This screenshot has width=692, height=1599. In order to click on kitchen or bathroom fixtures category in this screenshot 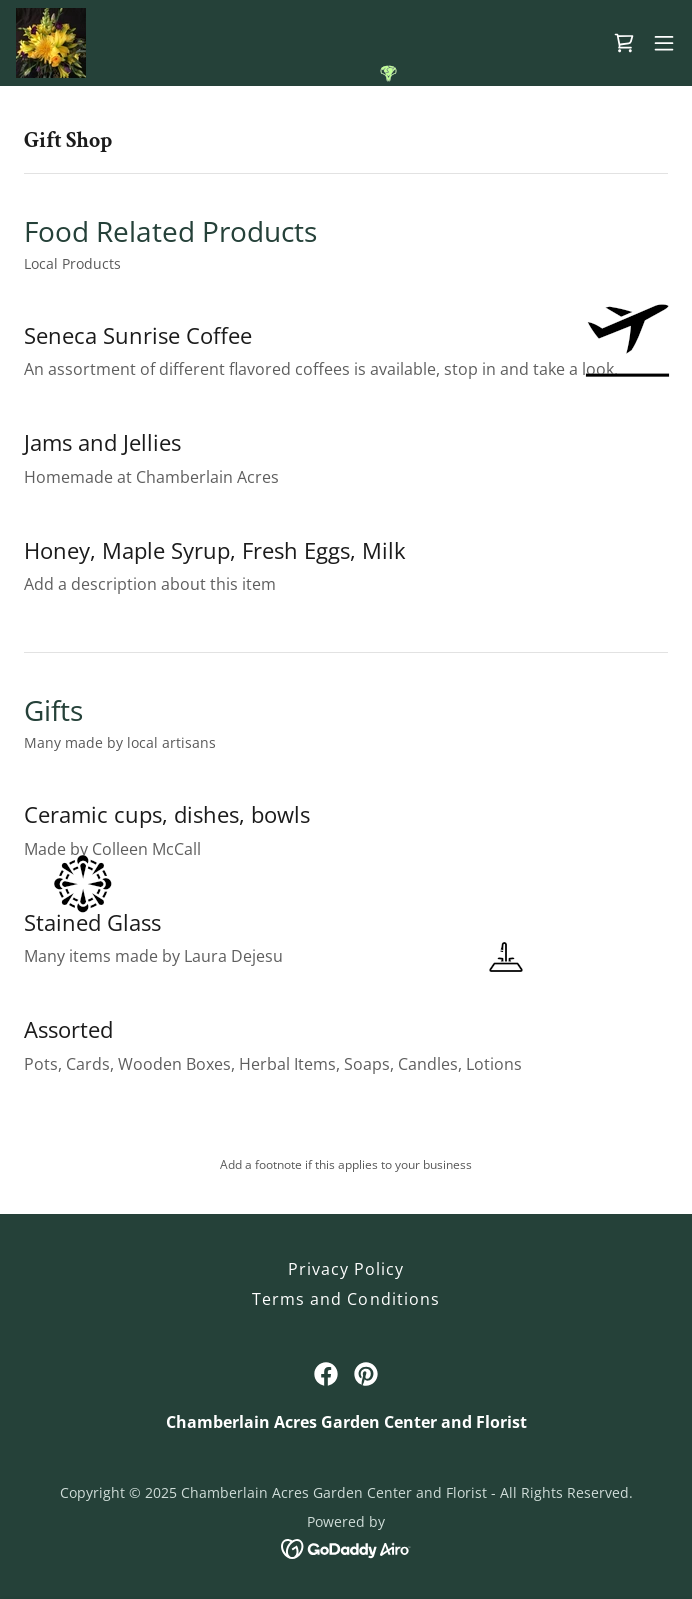, I will do `click(506, 957)`.